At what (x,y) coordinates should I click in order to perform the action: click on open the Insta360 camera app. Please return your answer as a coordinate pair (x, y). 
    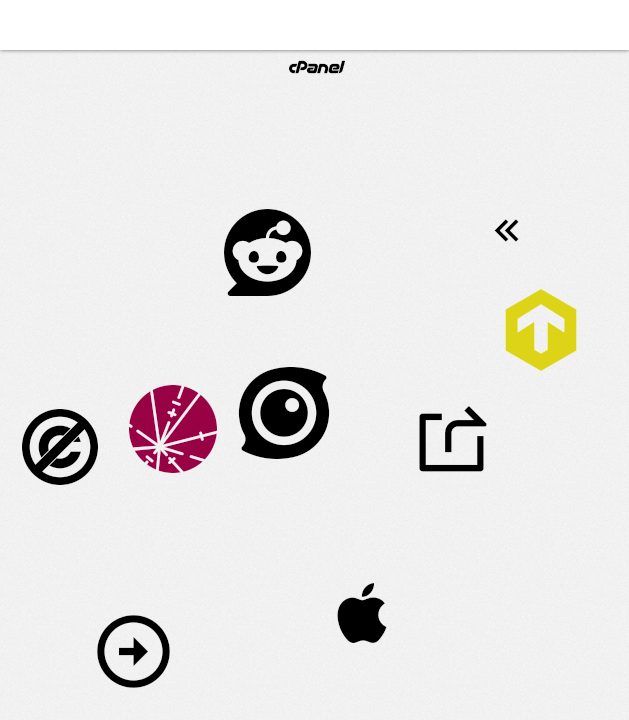
    Looking at the image, I should click on (284, 413).